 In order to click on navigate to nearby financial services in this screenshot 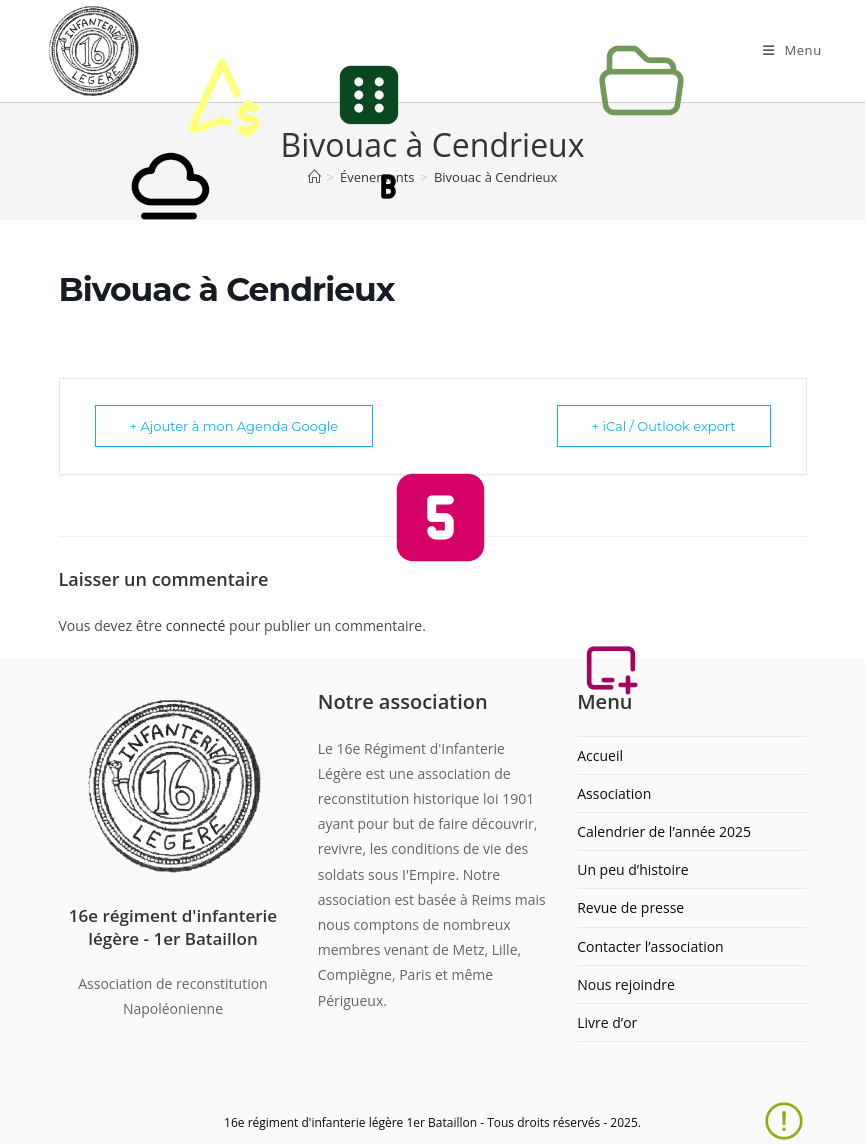, I will do `click(222, 96)`.